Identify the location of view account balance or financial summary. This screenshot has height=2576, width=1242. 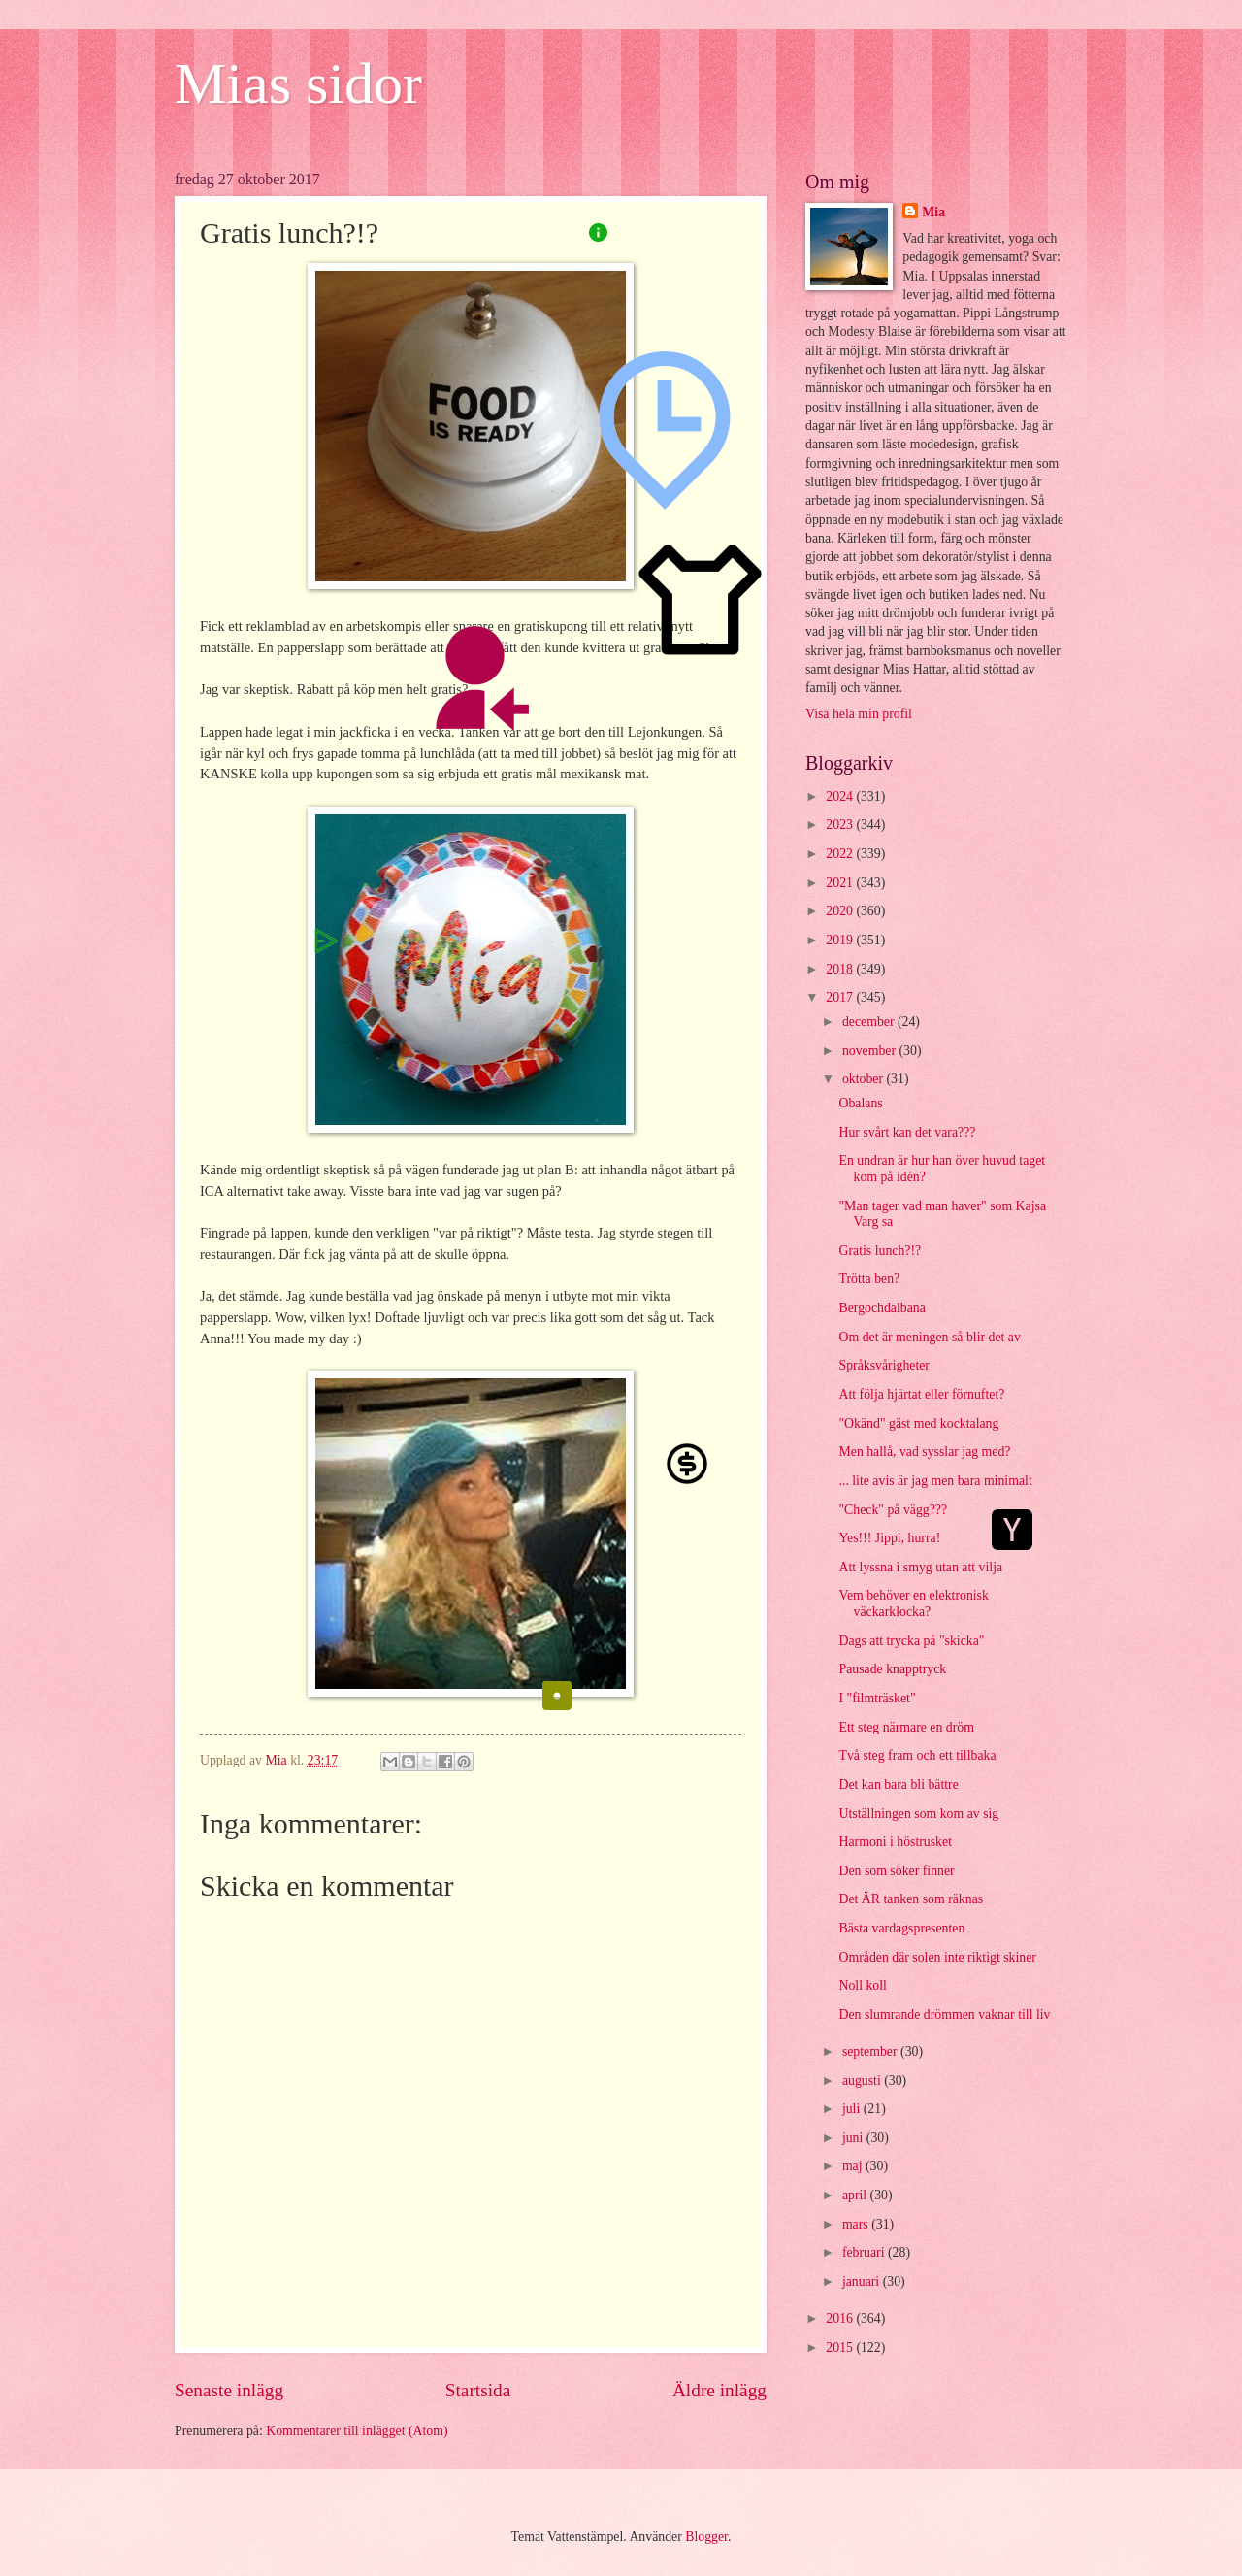
(687, 1464).